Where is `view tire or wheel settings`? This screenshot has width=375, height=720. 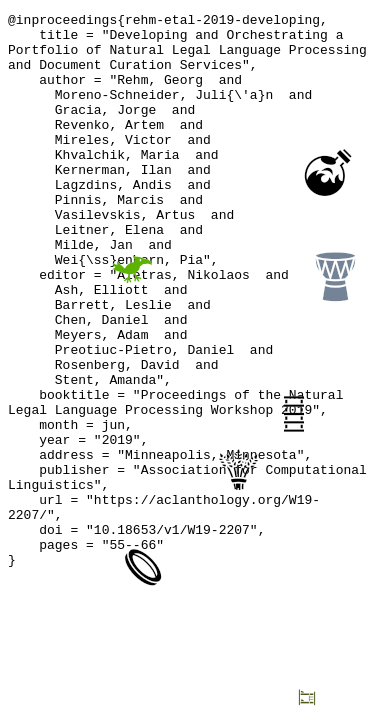 view tire or wheel settings is located at coordinates (143, 567).